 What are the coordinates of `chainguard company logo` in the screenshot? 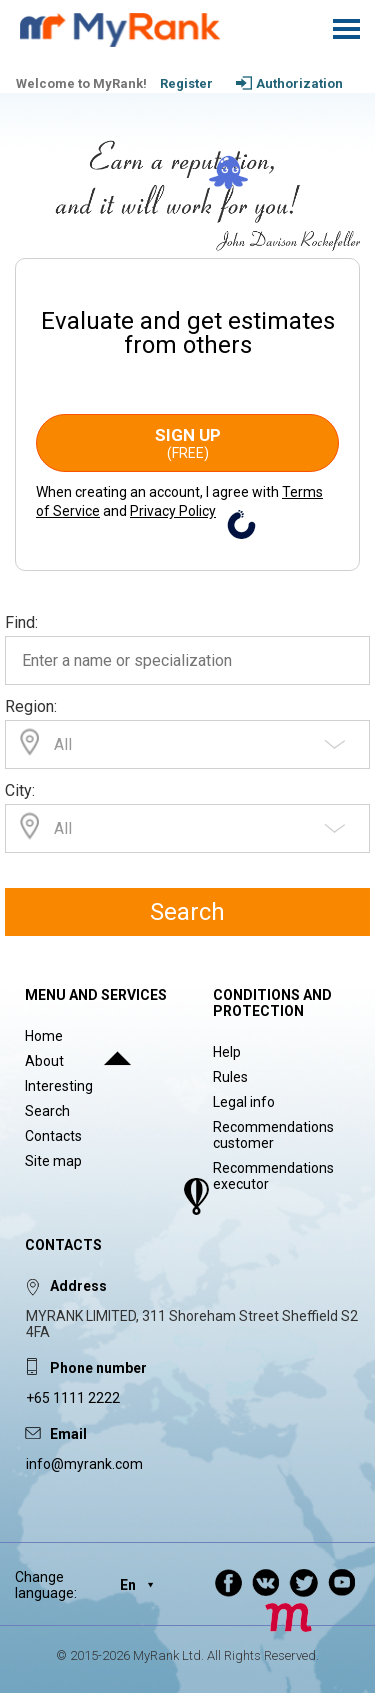 It's located at (228, 172).